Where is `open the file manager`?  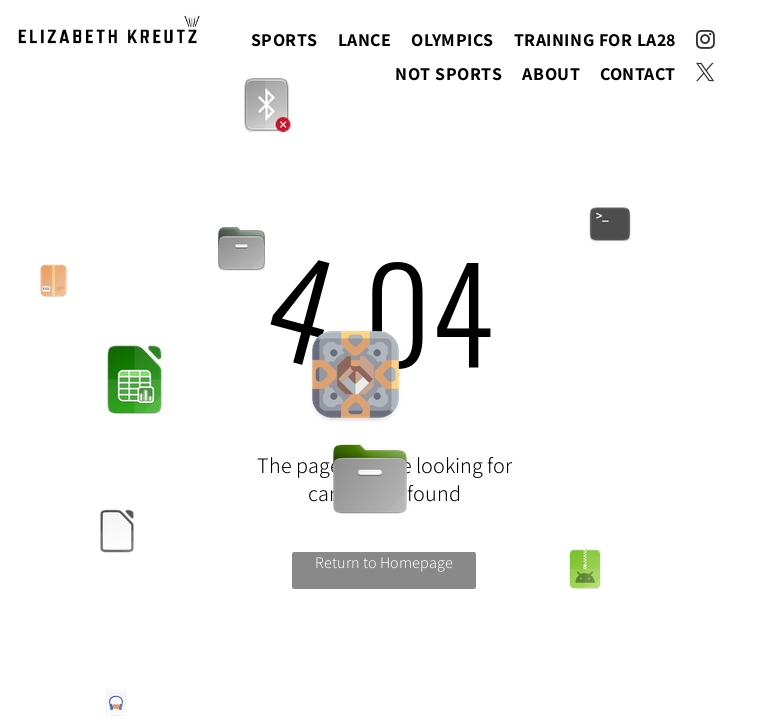 open the file manager is located at coordinates (370, 479).